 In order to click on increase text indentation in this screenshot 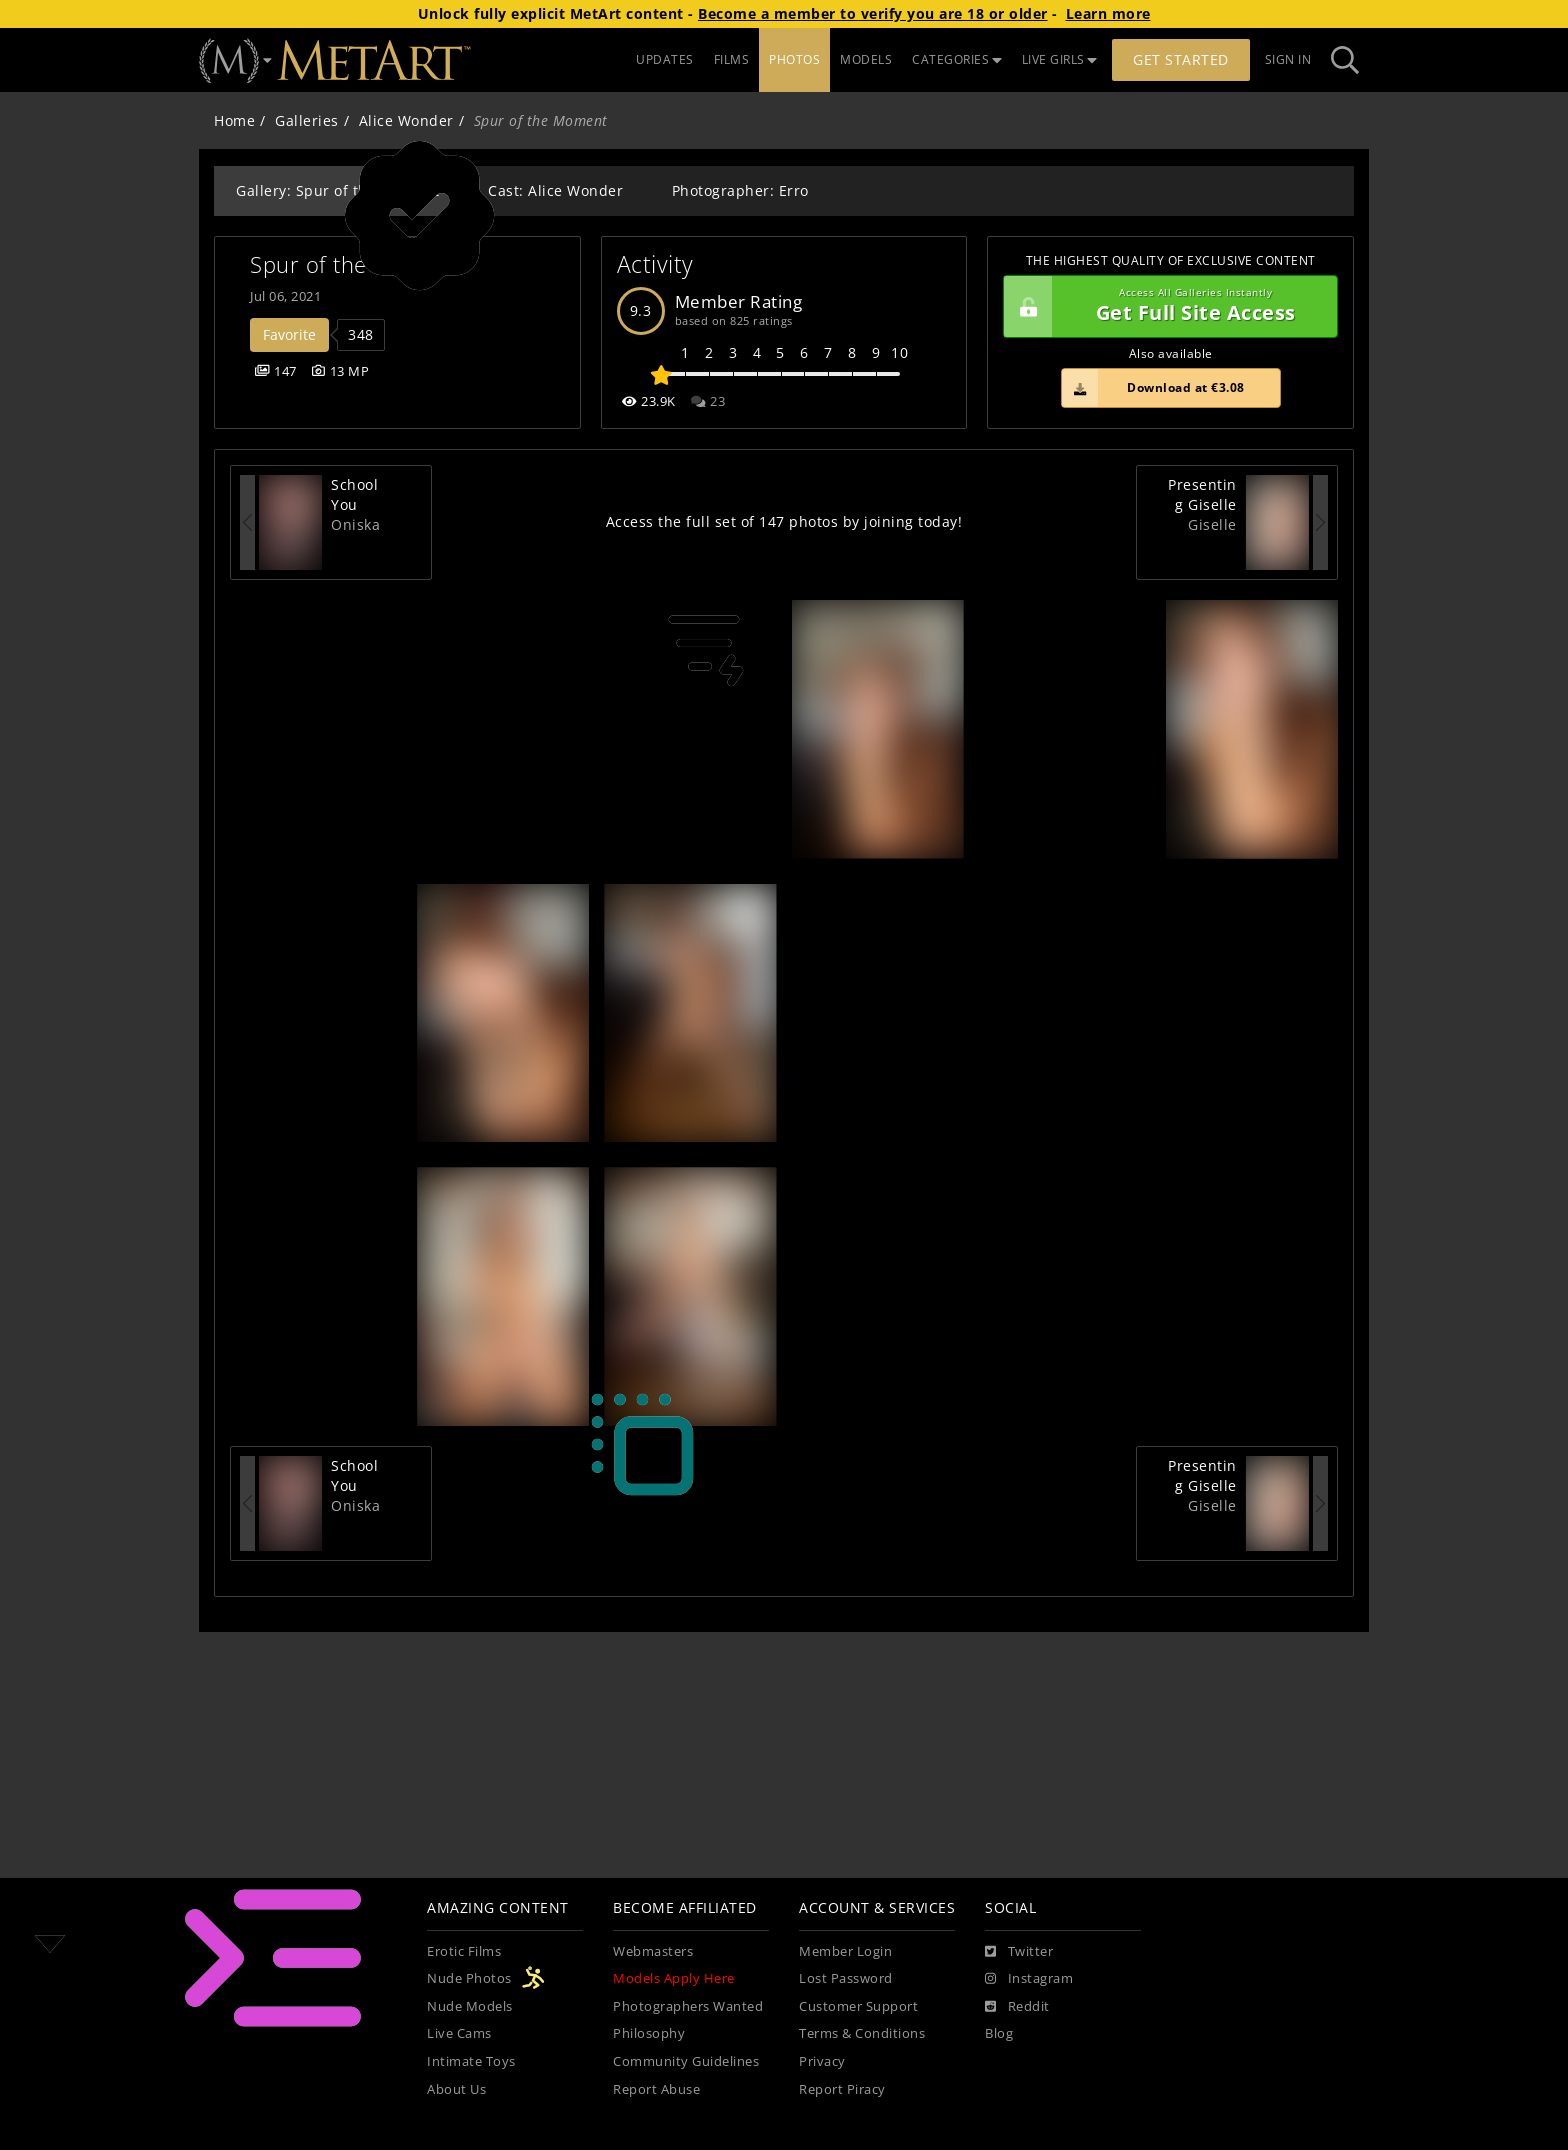, I will do `click(273, 1958)`.